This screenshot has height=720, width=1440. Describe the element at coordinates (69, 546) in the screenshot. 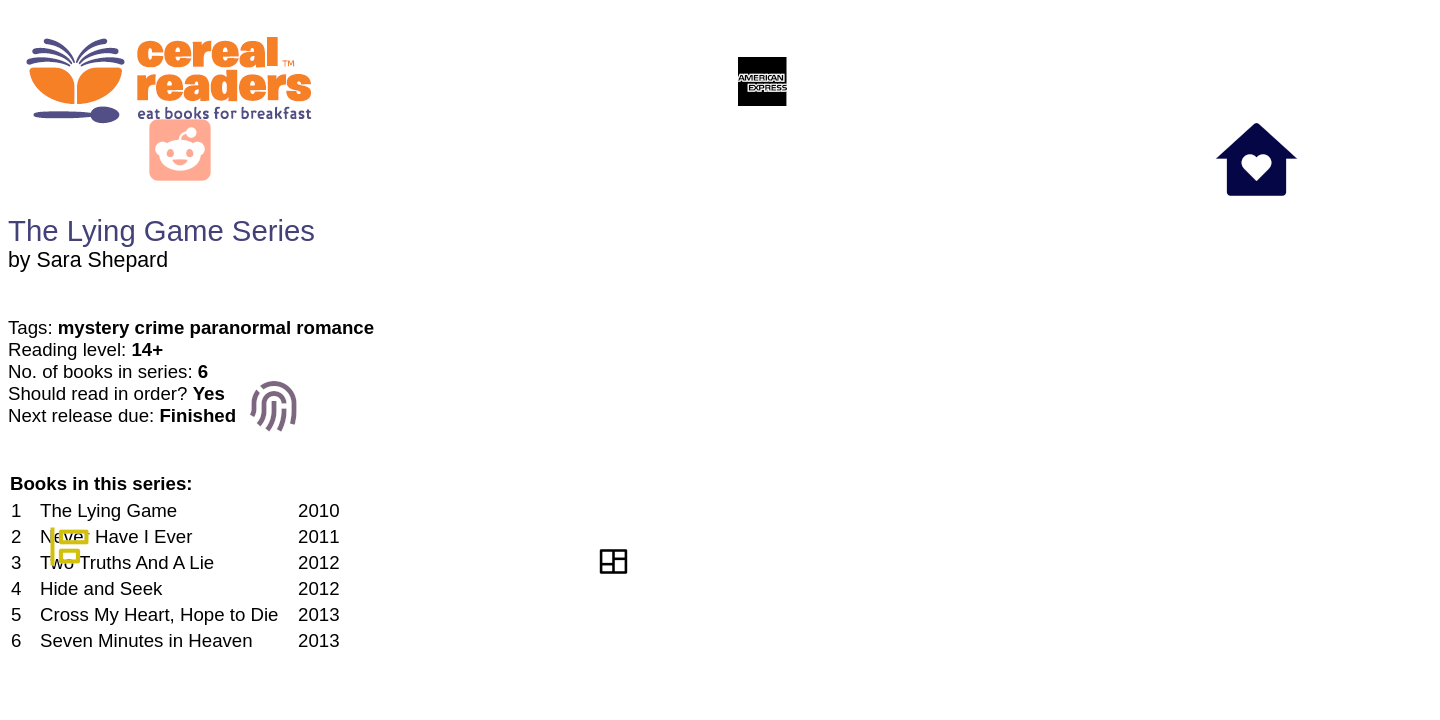

I see `align selected items to the left edge` at that location.